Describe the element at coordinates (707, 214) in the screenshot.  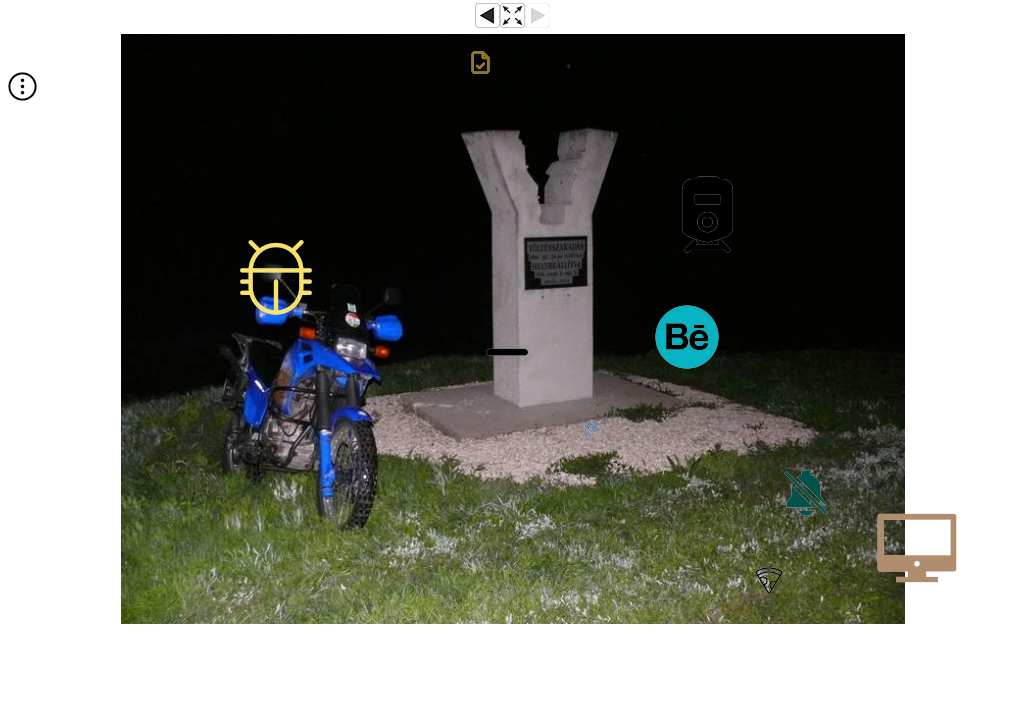
I see `access train schedules or rail transit options` at that location.